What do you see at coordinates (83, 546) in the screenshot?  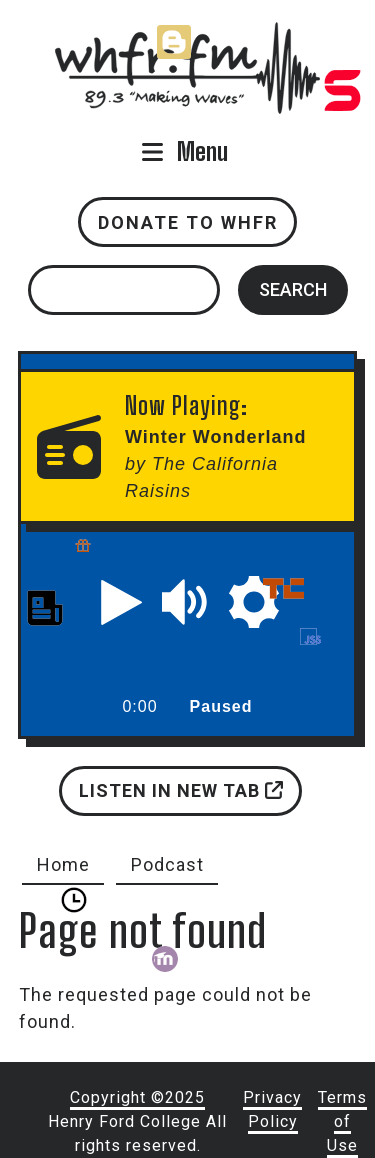 I see `view gifts or rewards` at bounding box center [83, 546].